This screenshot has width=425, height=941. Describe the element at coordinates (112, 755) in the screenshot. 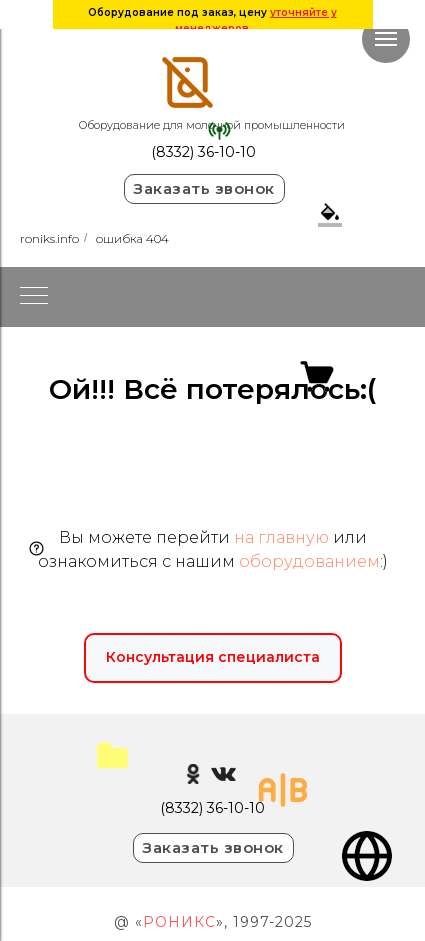

I see `open file folder` at that location.